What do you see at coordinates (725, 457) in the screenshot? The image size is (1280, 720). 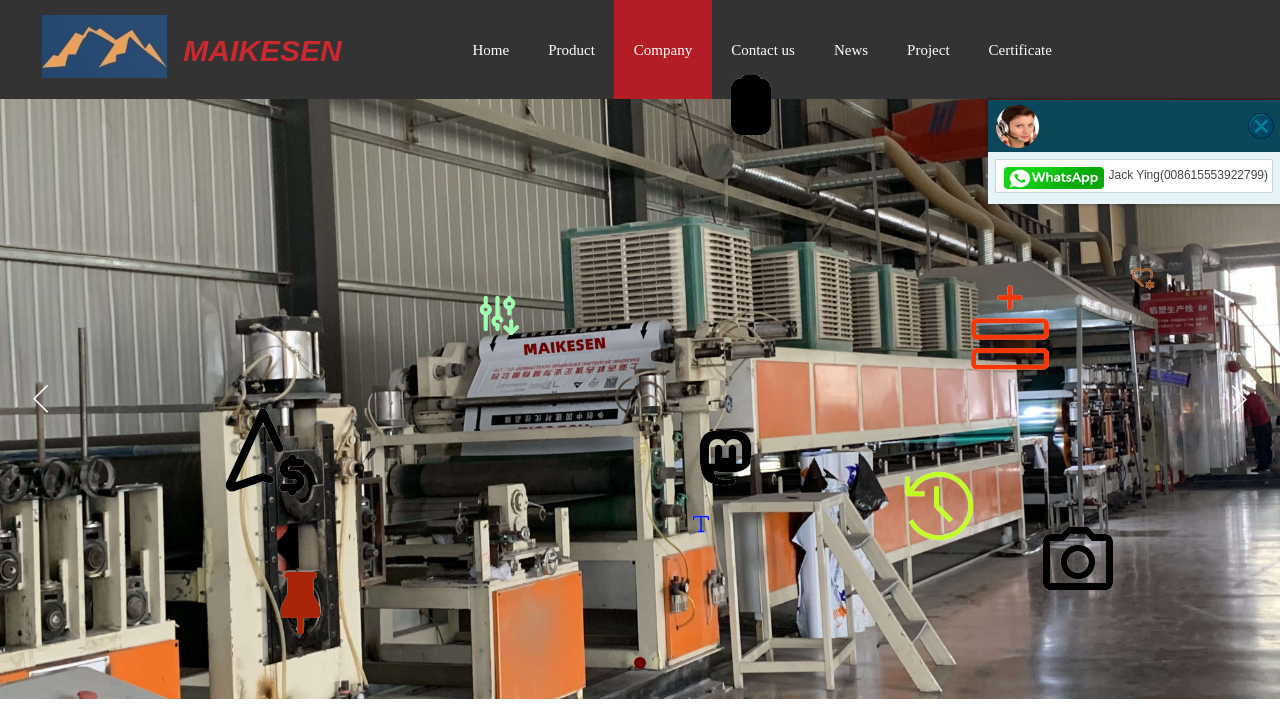 I see `open mastodon app` at bounding box center [725, 457].